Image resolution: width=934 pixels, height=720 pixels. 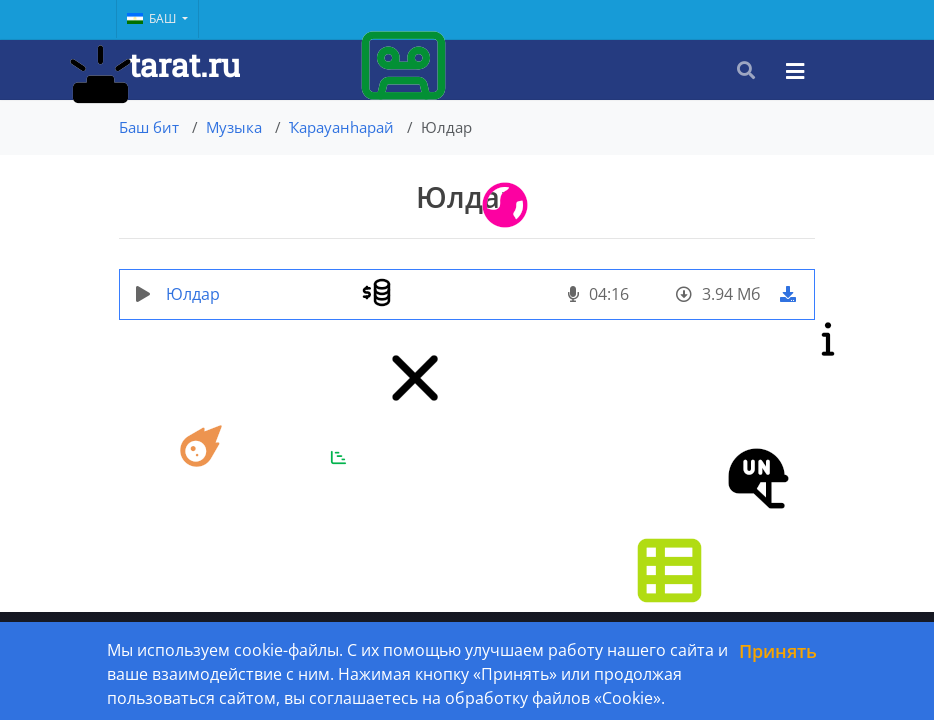 I want to click on indicates united nations peacekeeping forces, so click(x=758, y=478).